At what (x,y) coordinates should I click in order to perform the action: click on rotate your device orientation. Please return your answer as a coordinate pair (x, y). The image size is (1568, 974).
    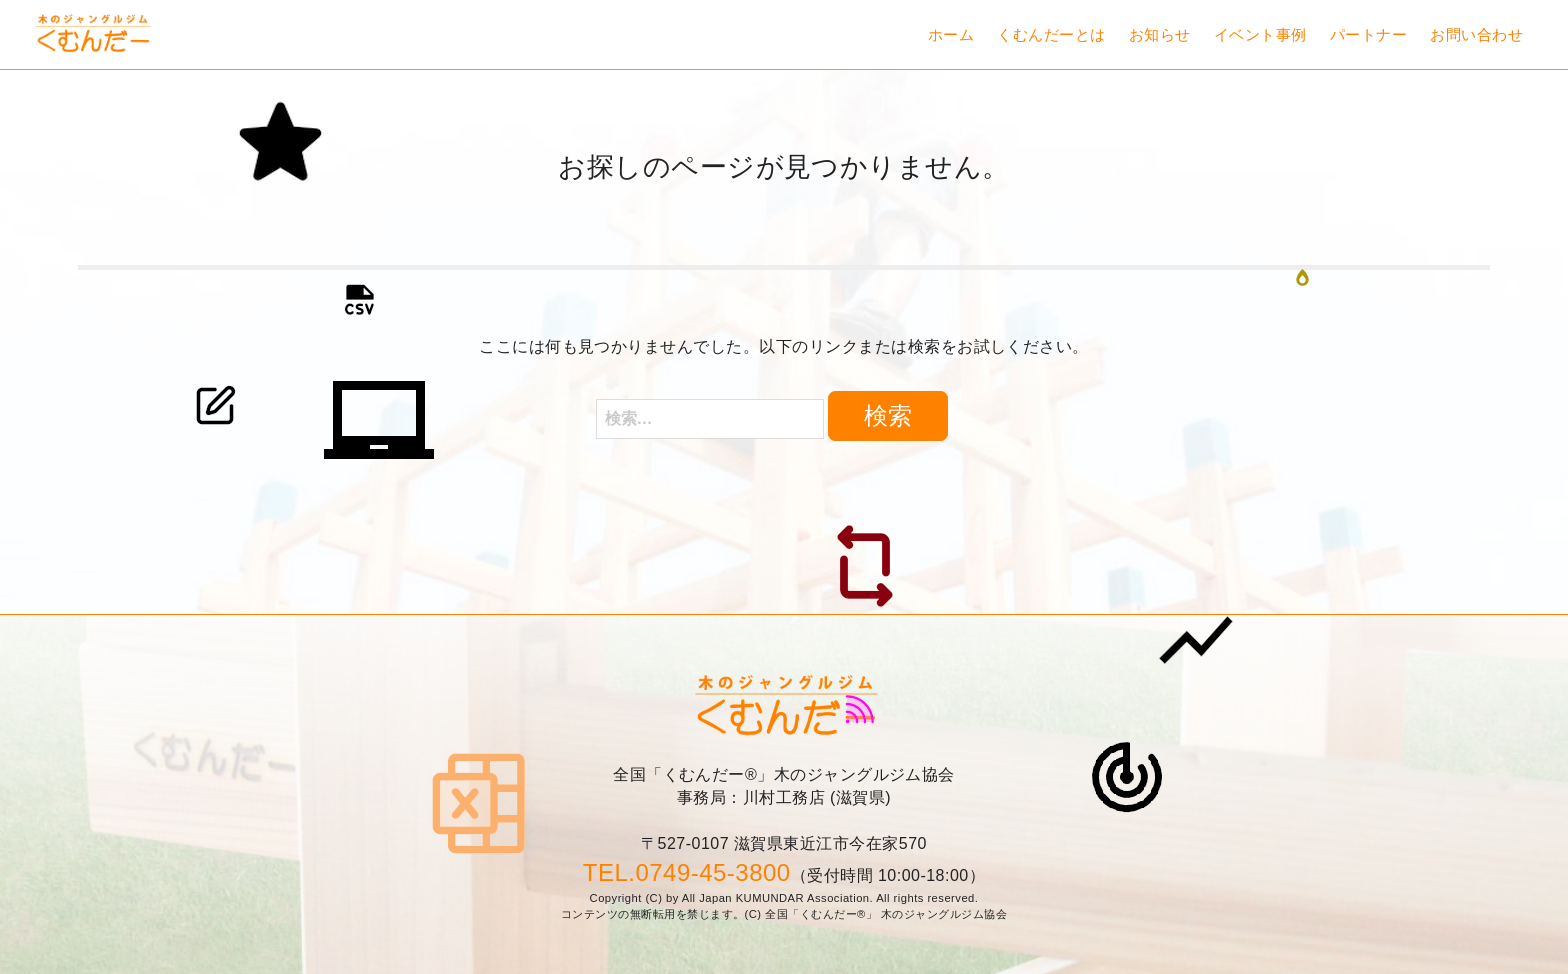
    Looking at the image, I should click on (865, 566).